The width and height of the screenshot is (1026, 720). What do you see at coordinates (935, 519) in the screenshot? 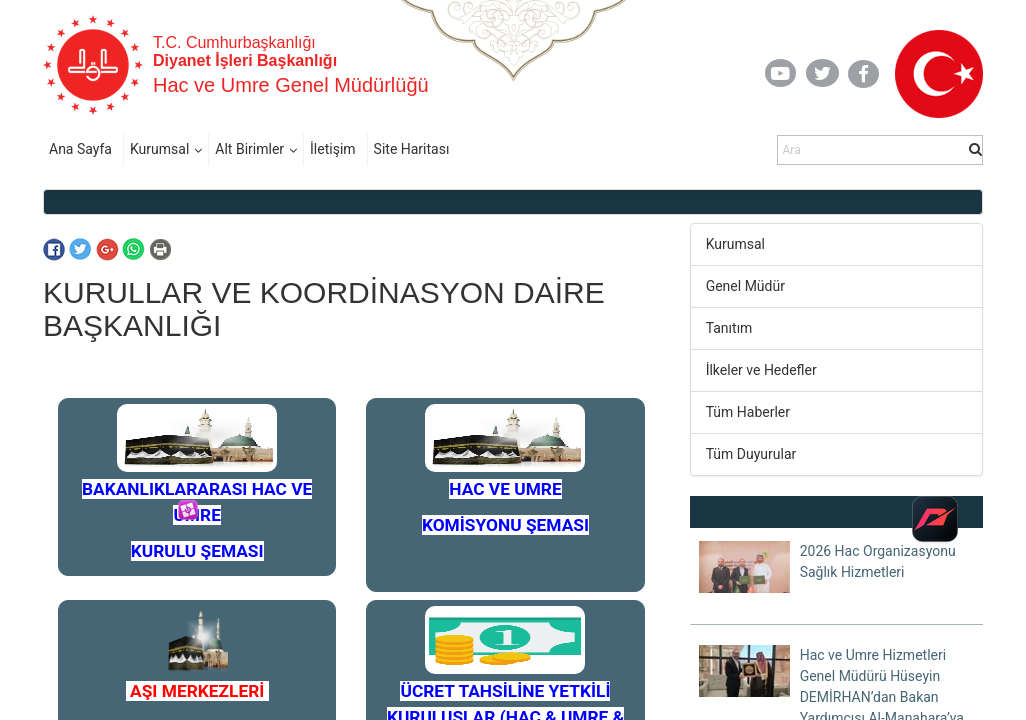
I see `launch need for speed payback` at bounding box center [935, 519].